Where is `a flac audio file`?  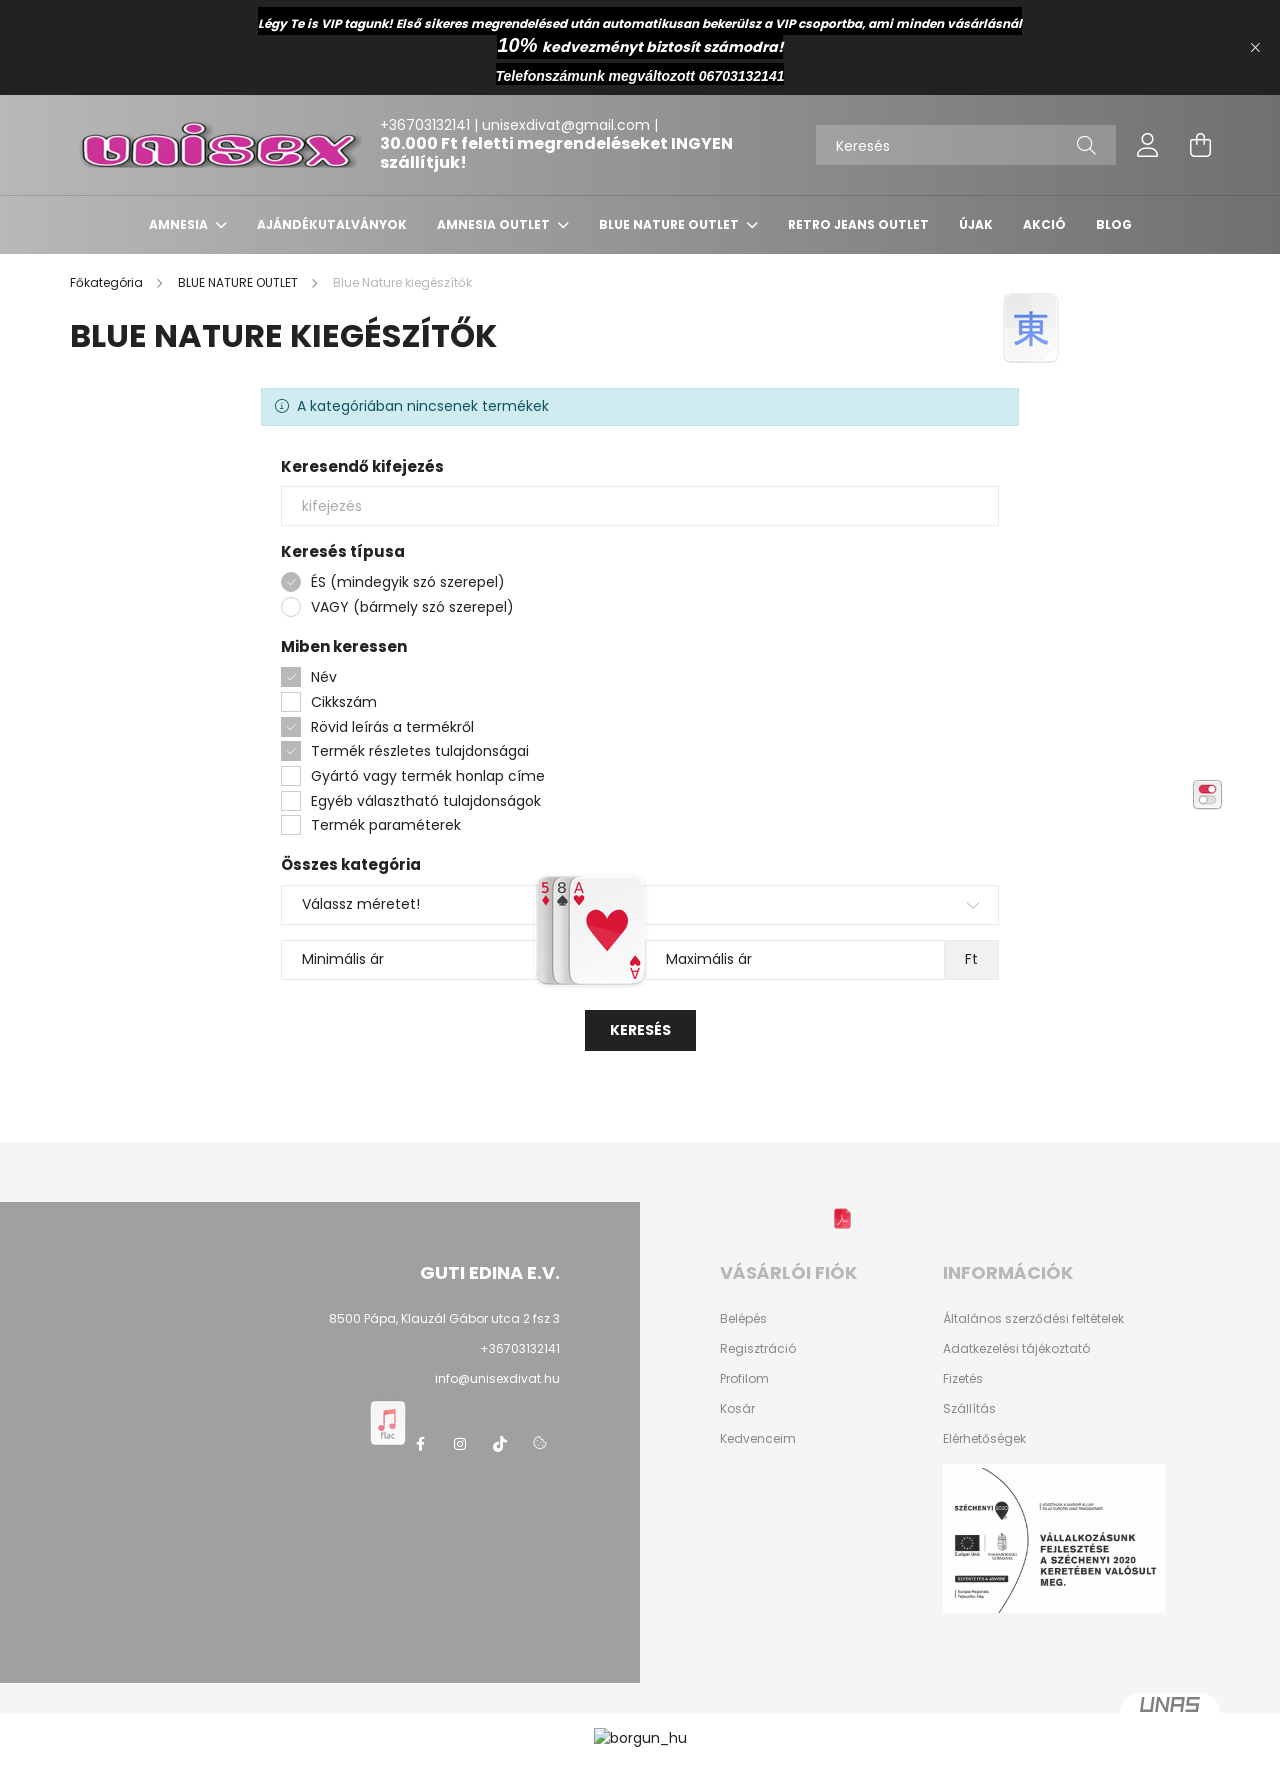 a flac audio file is located at coordinates (388, 1423).